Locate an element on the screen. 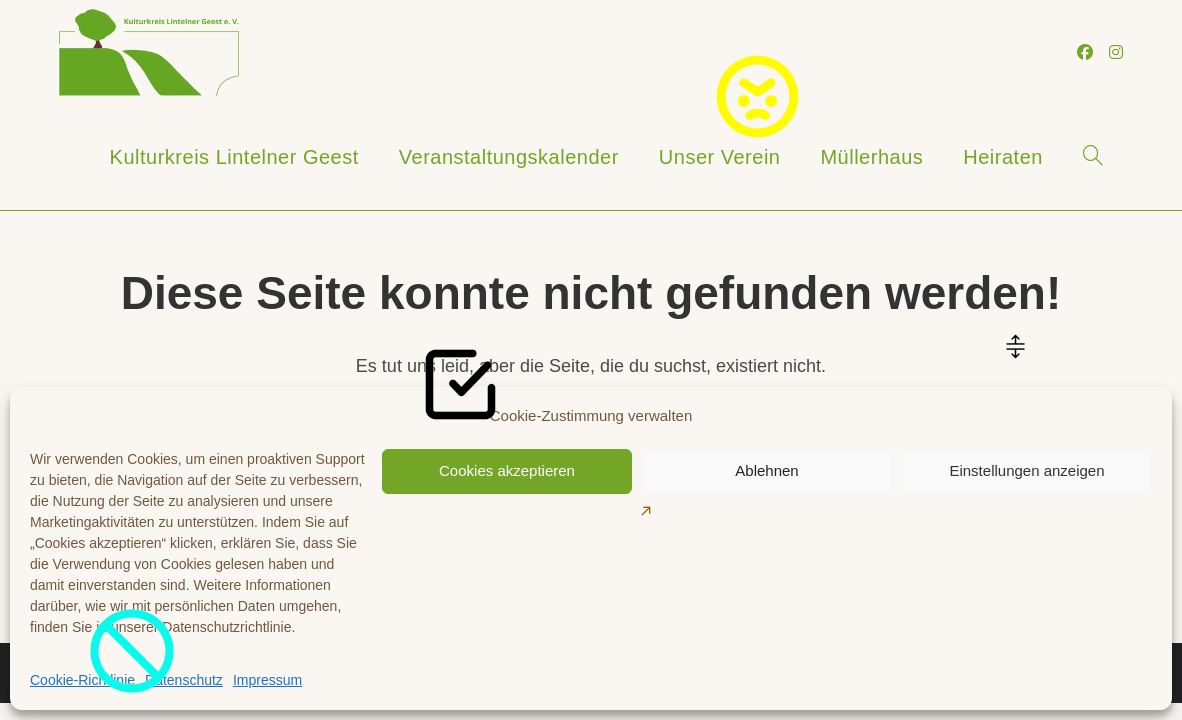 The image size is (1182, 720). split content vertically is located at coordinates (1015, 346).